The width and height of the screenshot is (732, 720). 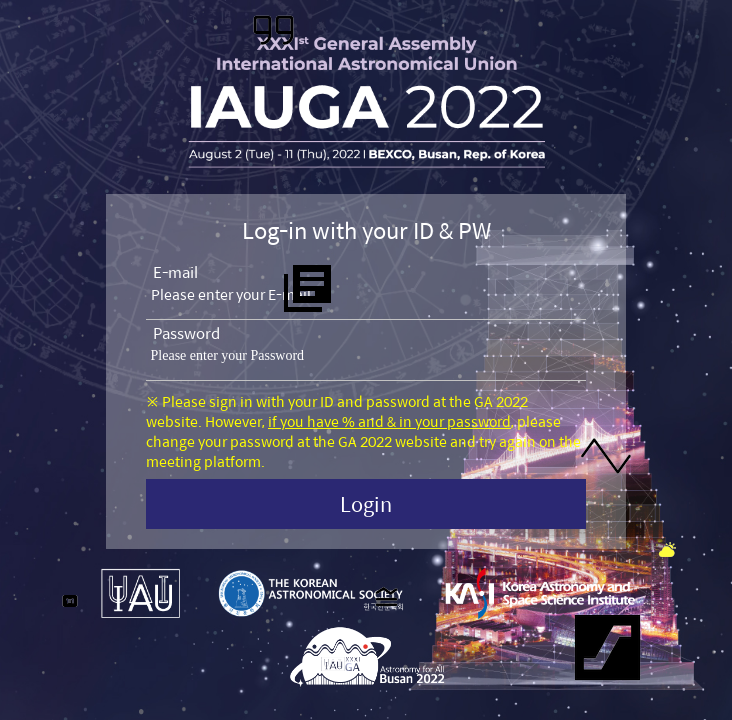 I want to click on toggle triangle waveform in audio synthesizer, so click(x=606, y=456).